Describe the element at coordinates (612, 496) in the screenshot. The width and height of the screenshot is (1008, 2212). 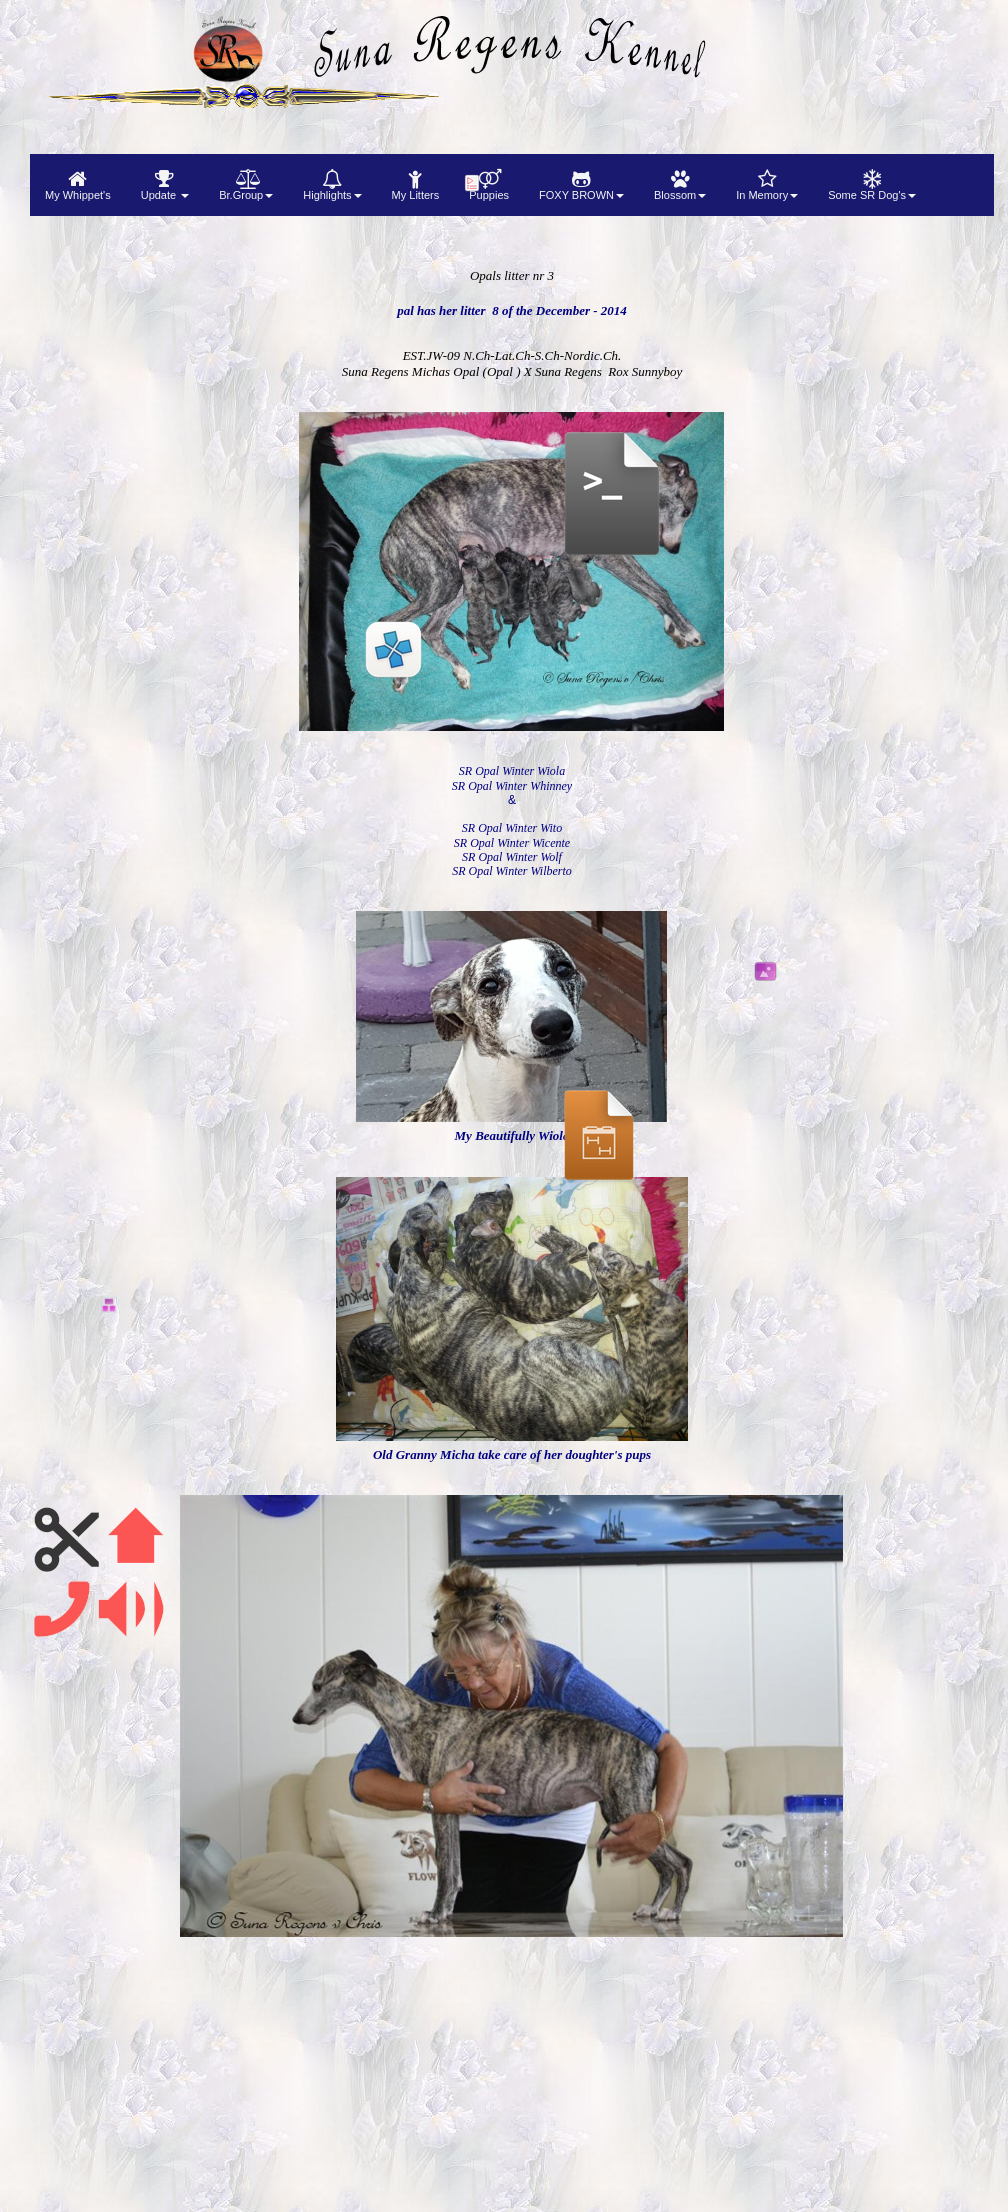
I see `a shell script or command line executable file` at that location.